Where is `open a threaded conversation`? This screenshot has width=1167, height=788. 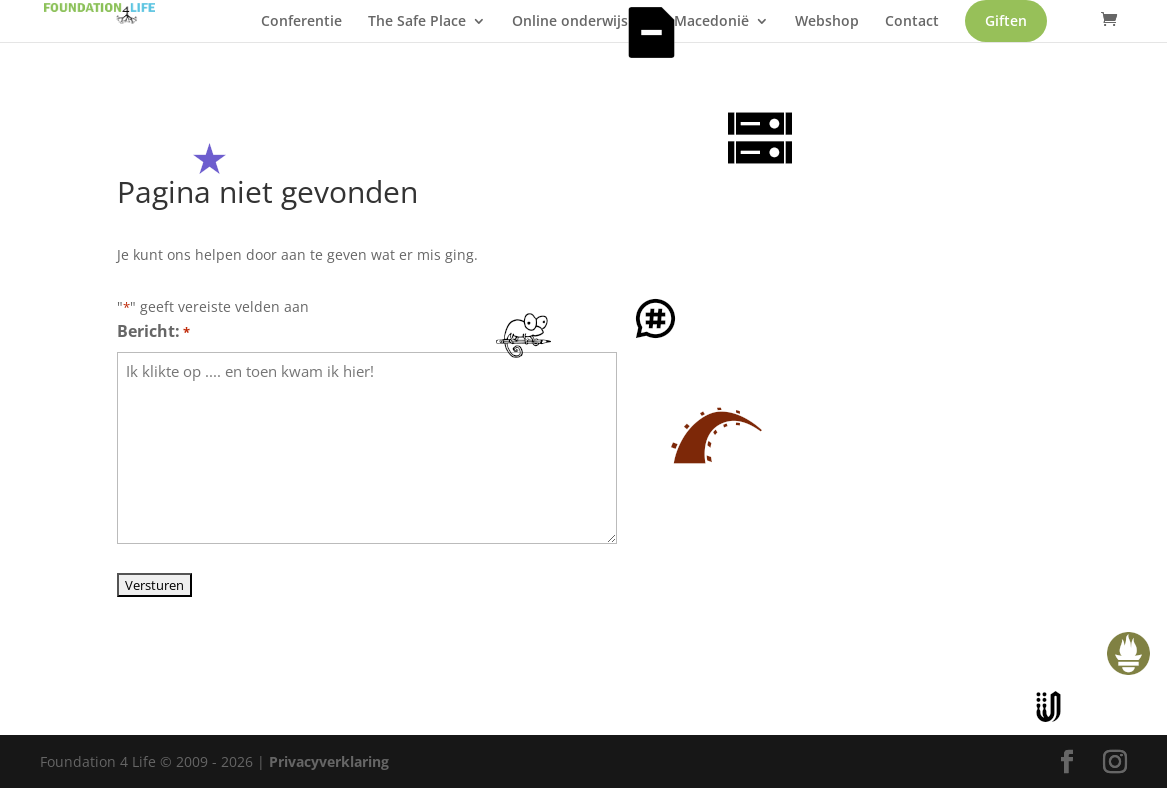
open a threaded conversation is located at coordinates (655, 318).